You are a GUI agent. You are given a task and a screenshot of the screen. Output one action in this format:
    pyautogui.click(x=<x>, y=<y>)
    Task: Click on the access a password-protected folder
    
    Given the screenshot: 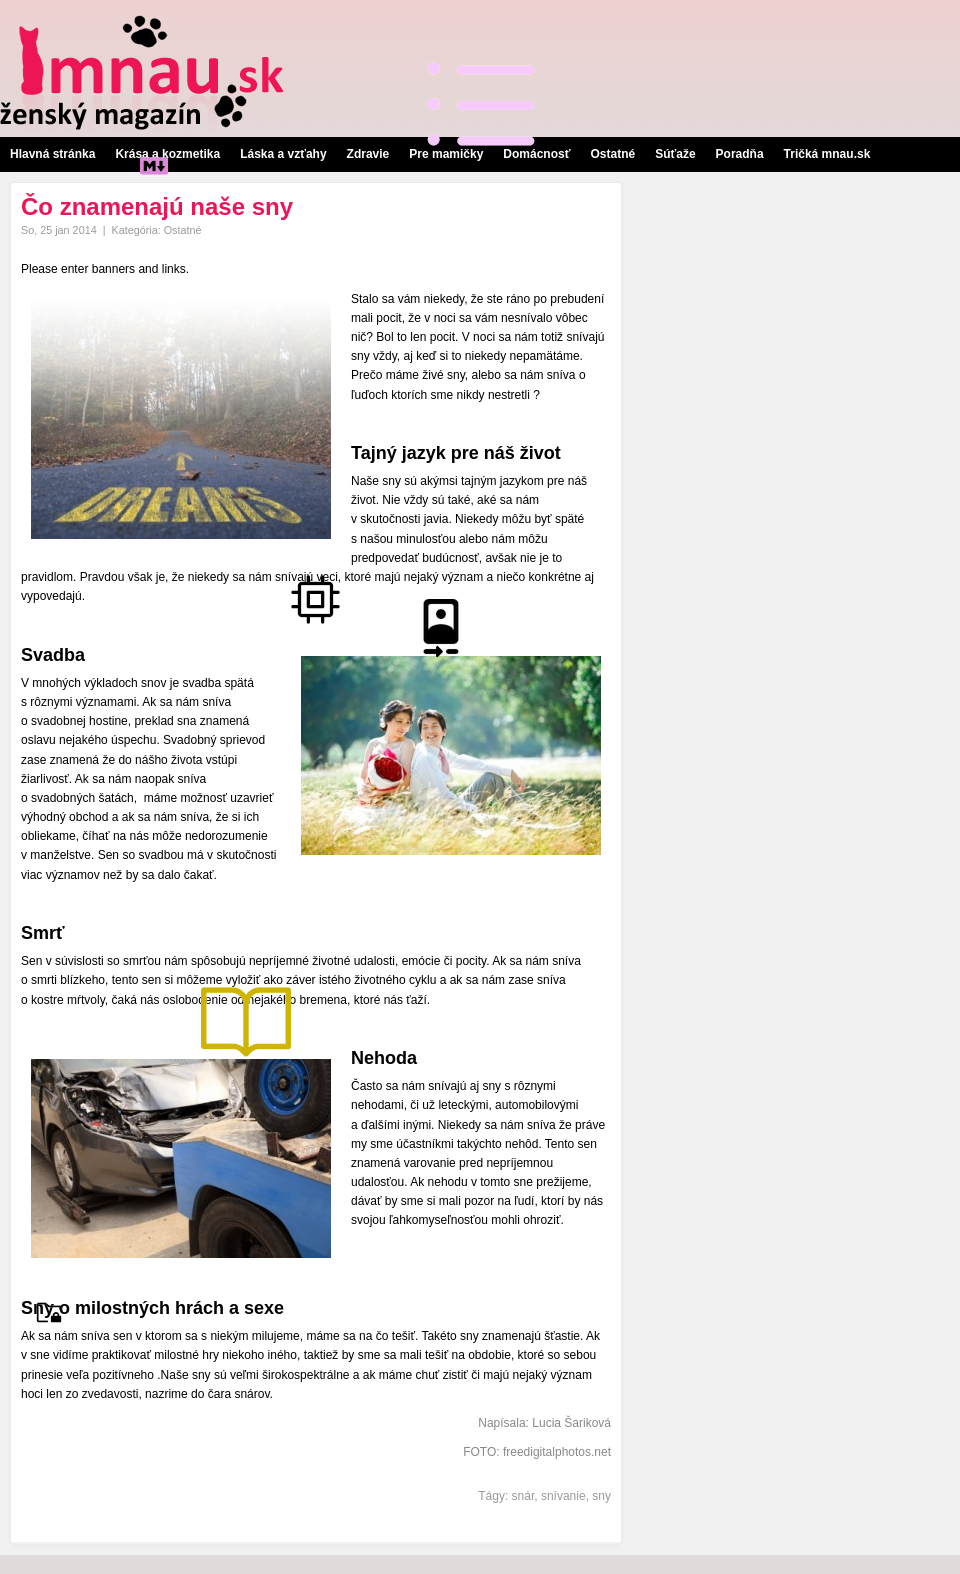 What is the action you would take?
    pyautogui.click(x=49, y=1312)
    